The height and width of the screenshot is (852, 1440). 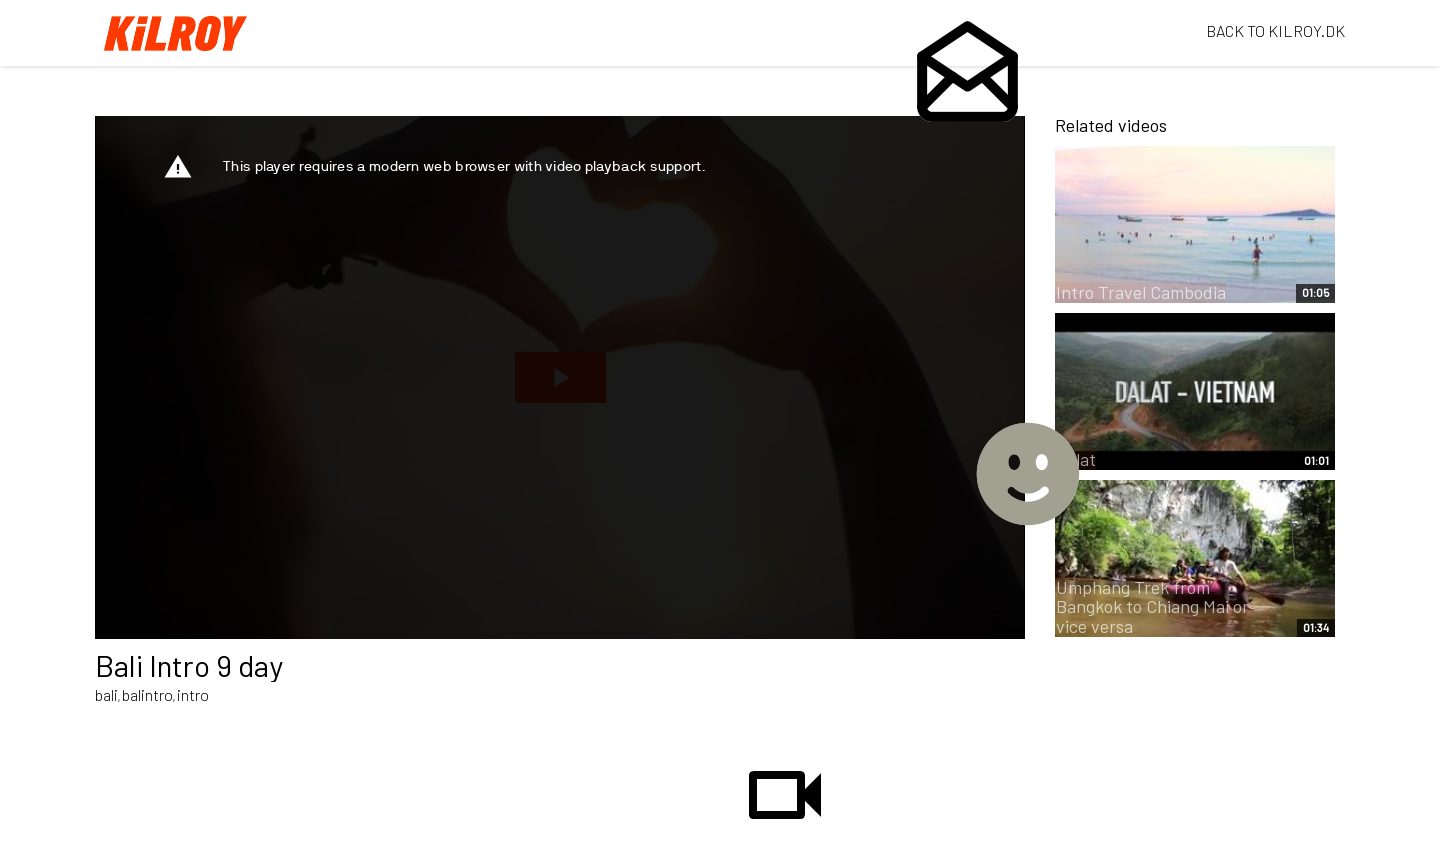 I want to click on start a video call, so click(x=785, y=795).